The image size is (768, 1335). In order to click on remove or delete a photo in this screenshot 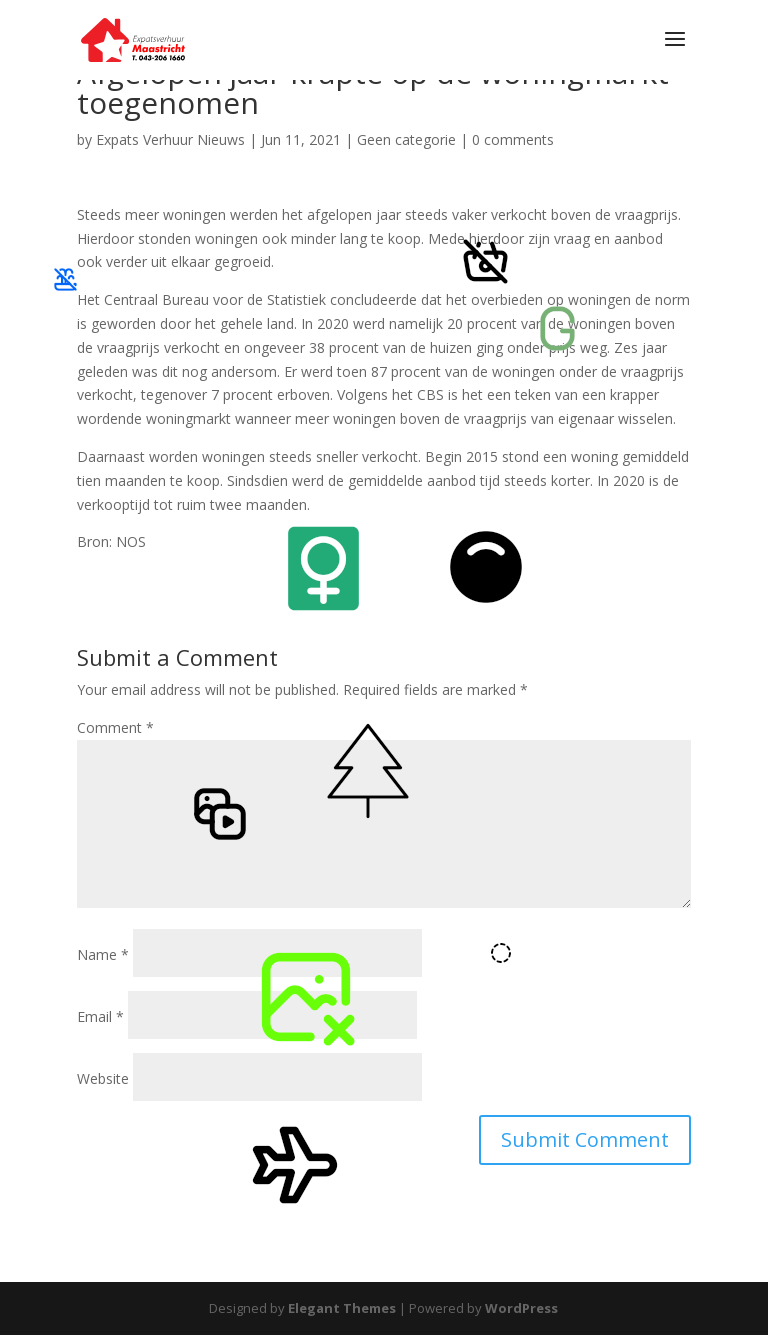, I will do `click(306, 997)`.